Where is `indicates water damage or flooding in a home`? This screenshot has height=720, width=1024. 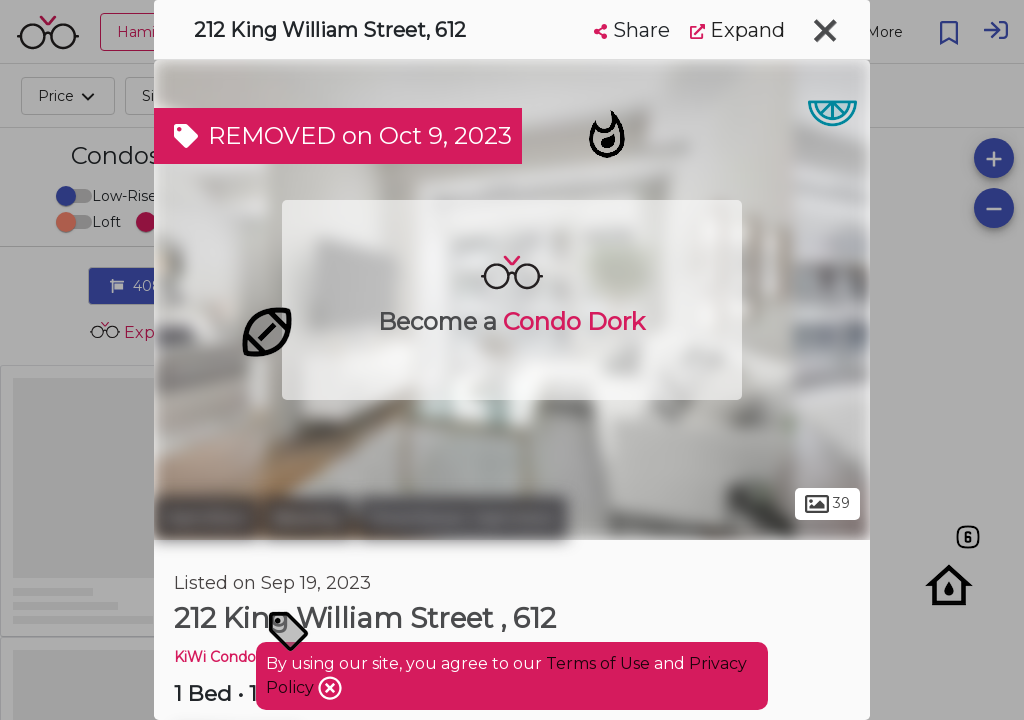 indicates water damage or flooding in a home is located at coordinates (949, 586).